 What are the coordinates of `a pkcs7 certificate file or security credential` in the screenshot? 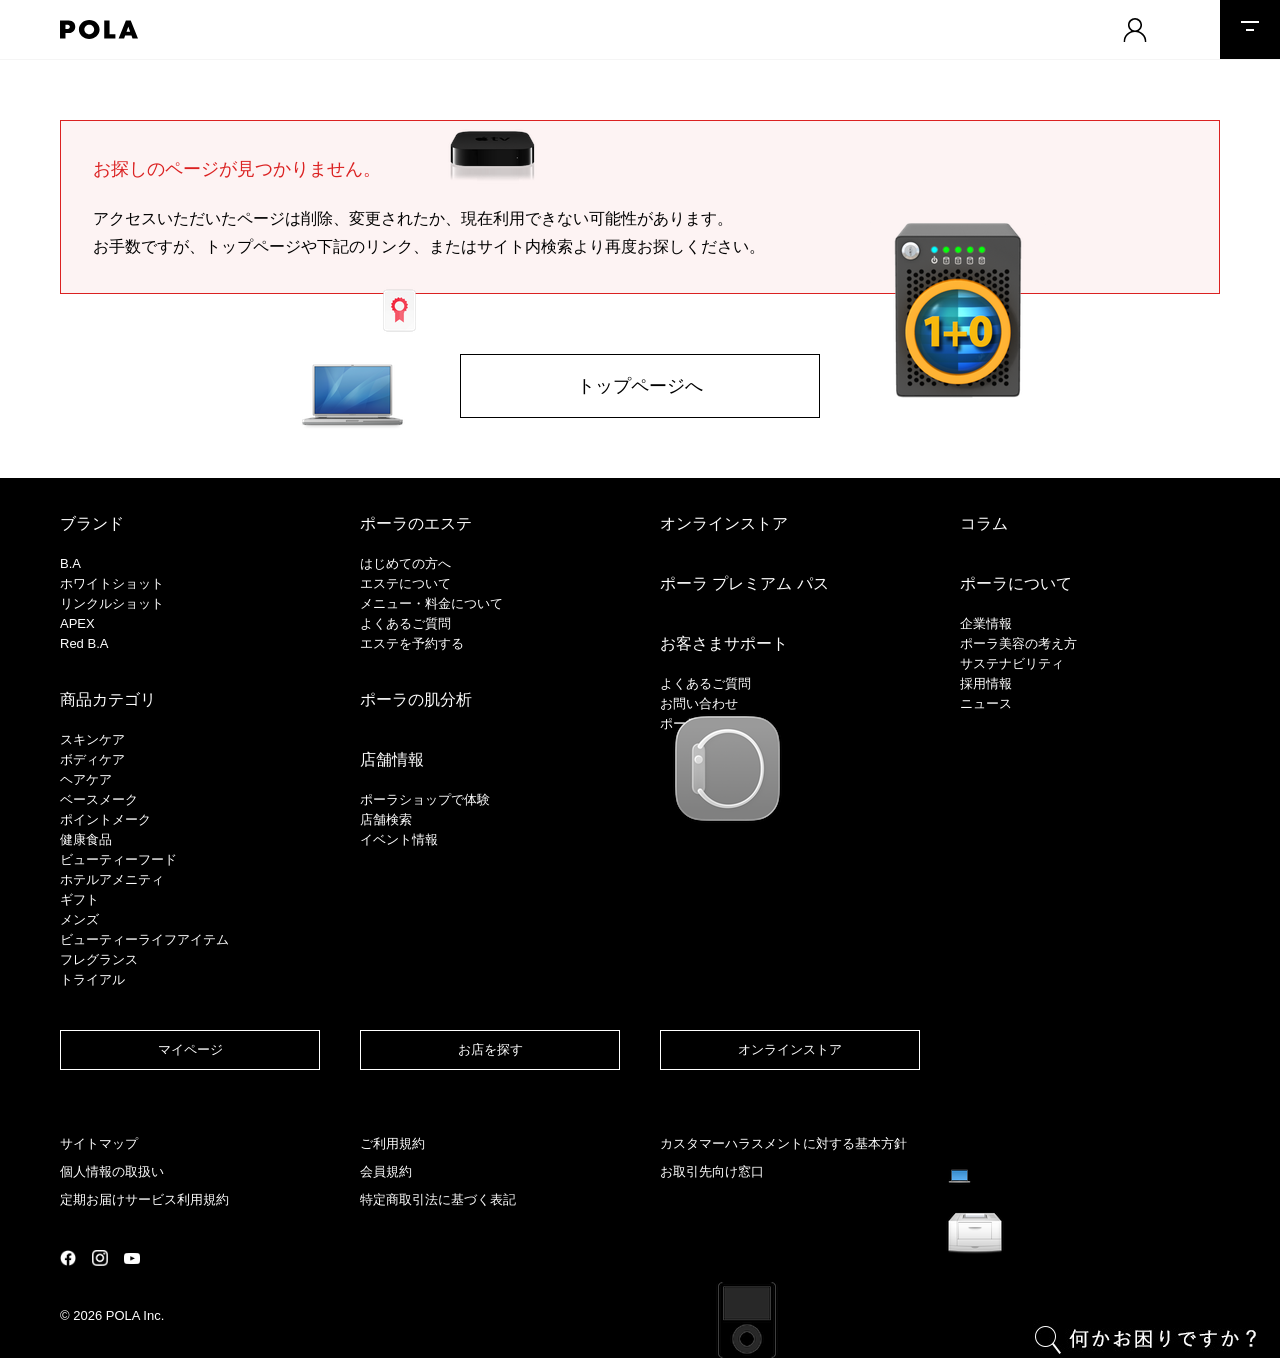 It's located at (399, 310).